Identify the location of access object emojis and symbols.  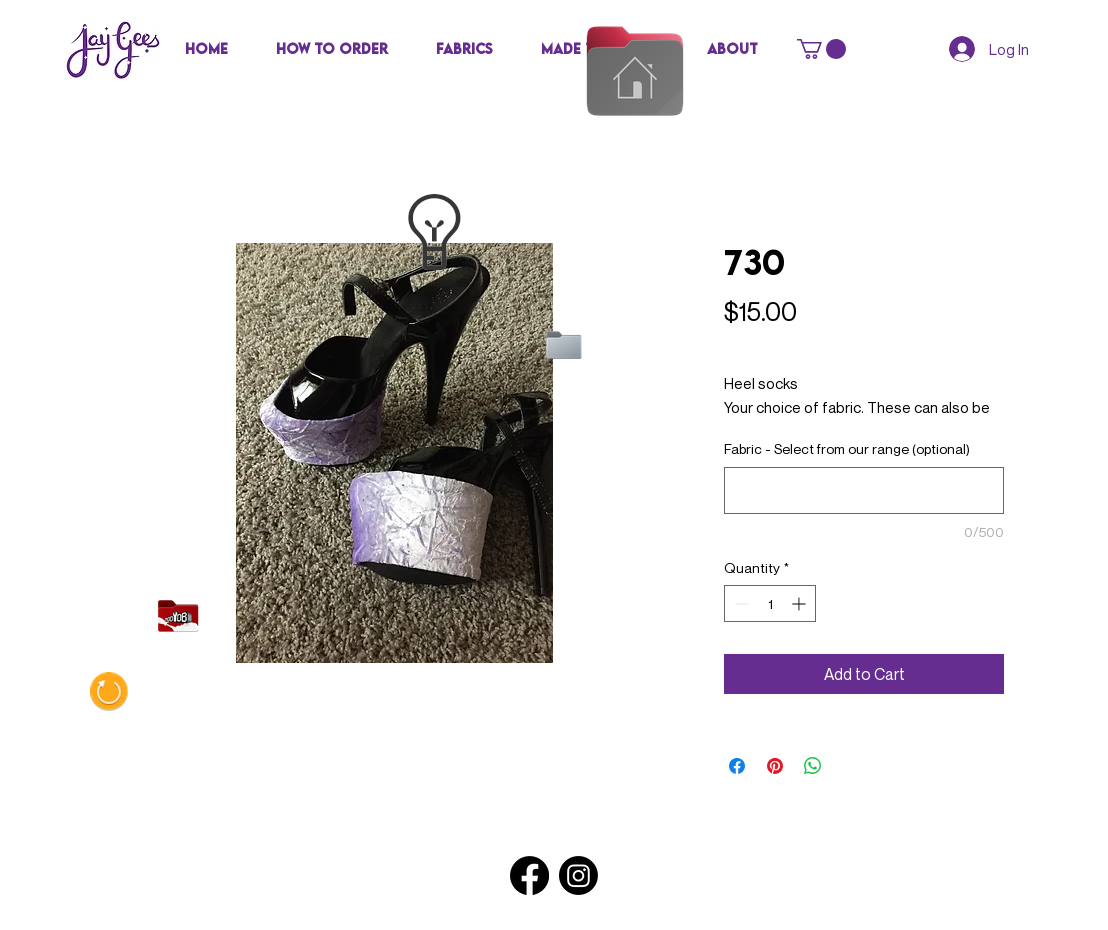
(432, 232).